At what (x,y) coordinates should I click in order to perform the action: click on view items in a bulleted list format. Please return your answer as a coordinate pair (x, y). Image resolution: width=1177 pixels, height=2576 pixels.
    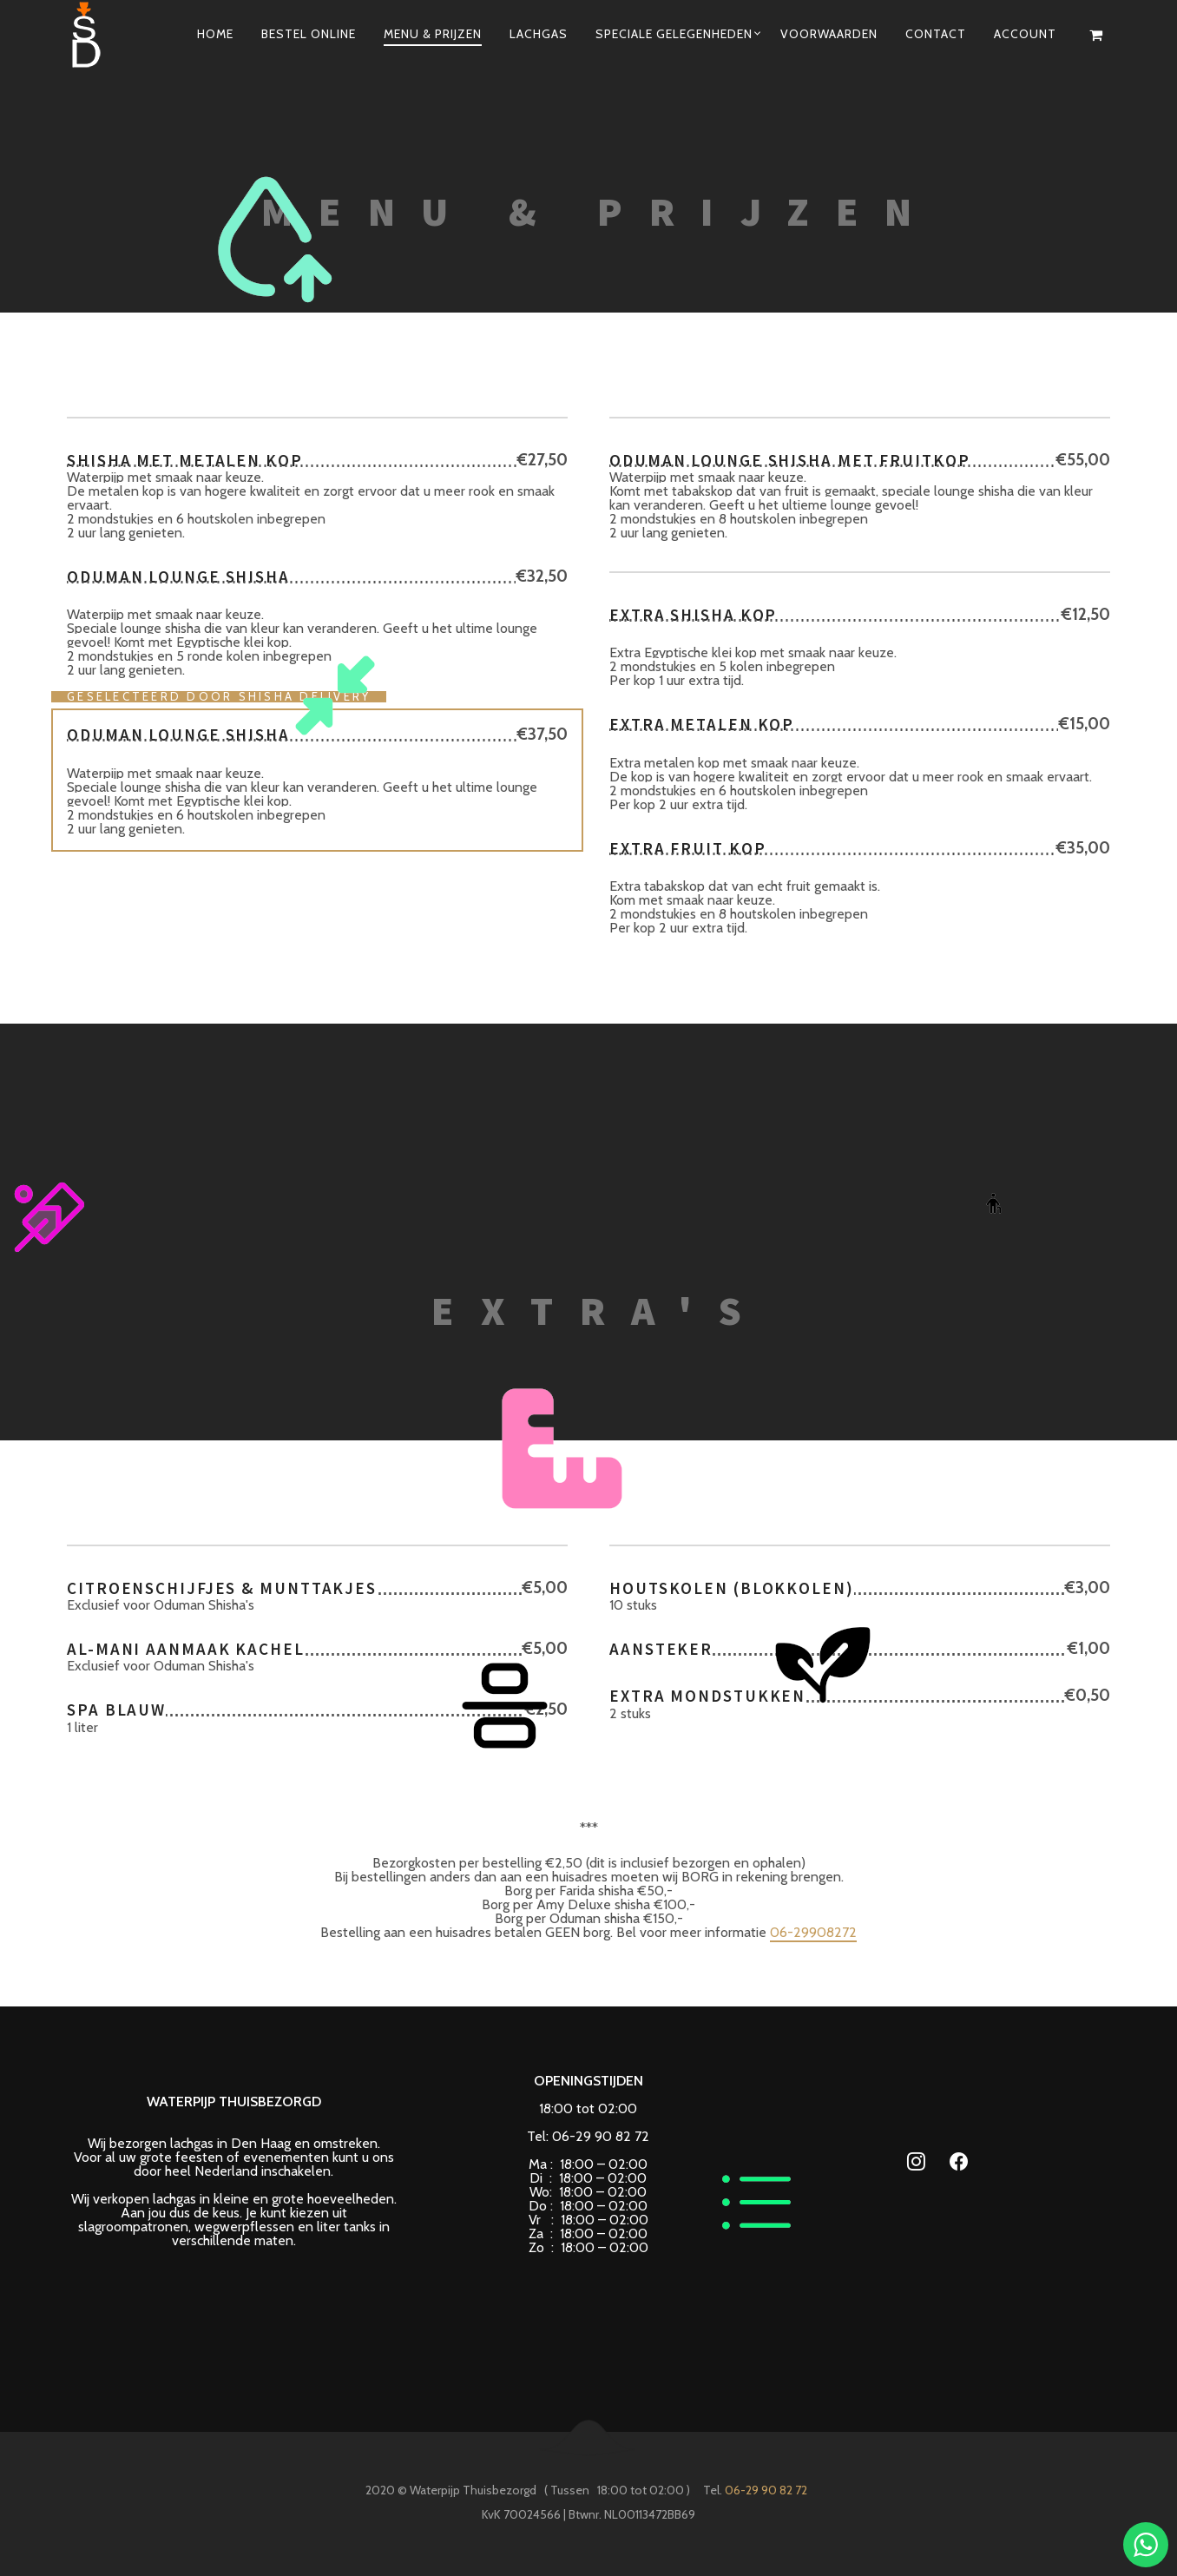
    Looking at the image, I should click on (756, 2202).